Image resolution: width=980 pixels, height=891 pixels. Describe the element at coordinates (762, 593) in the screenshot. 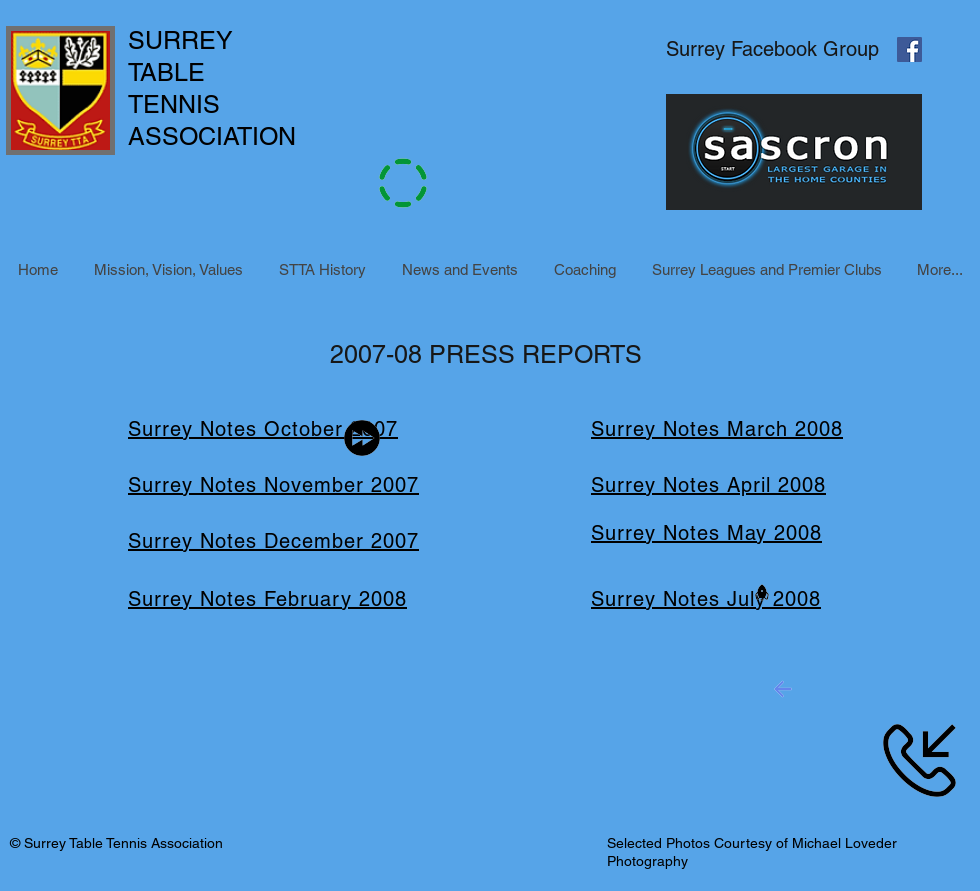

I see `launch or deploy an application` at that location.